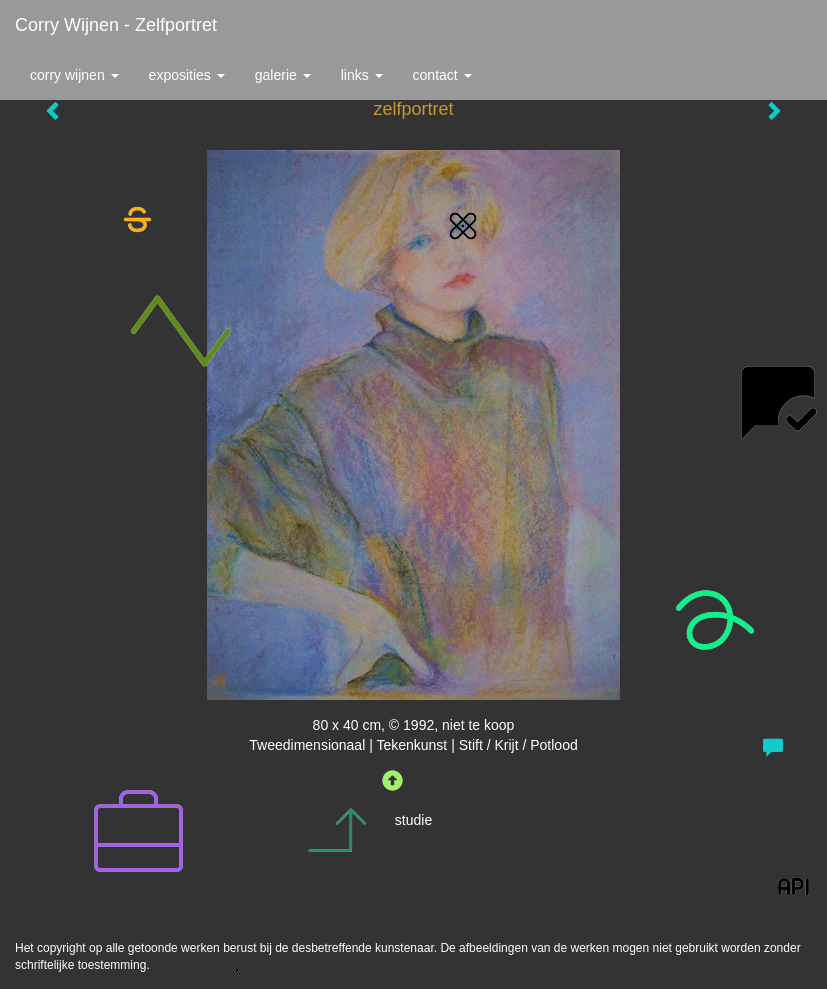  Describe the element at coordinates (778, 403) in the screenshot. I see `message has been read` at that location.